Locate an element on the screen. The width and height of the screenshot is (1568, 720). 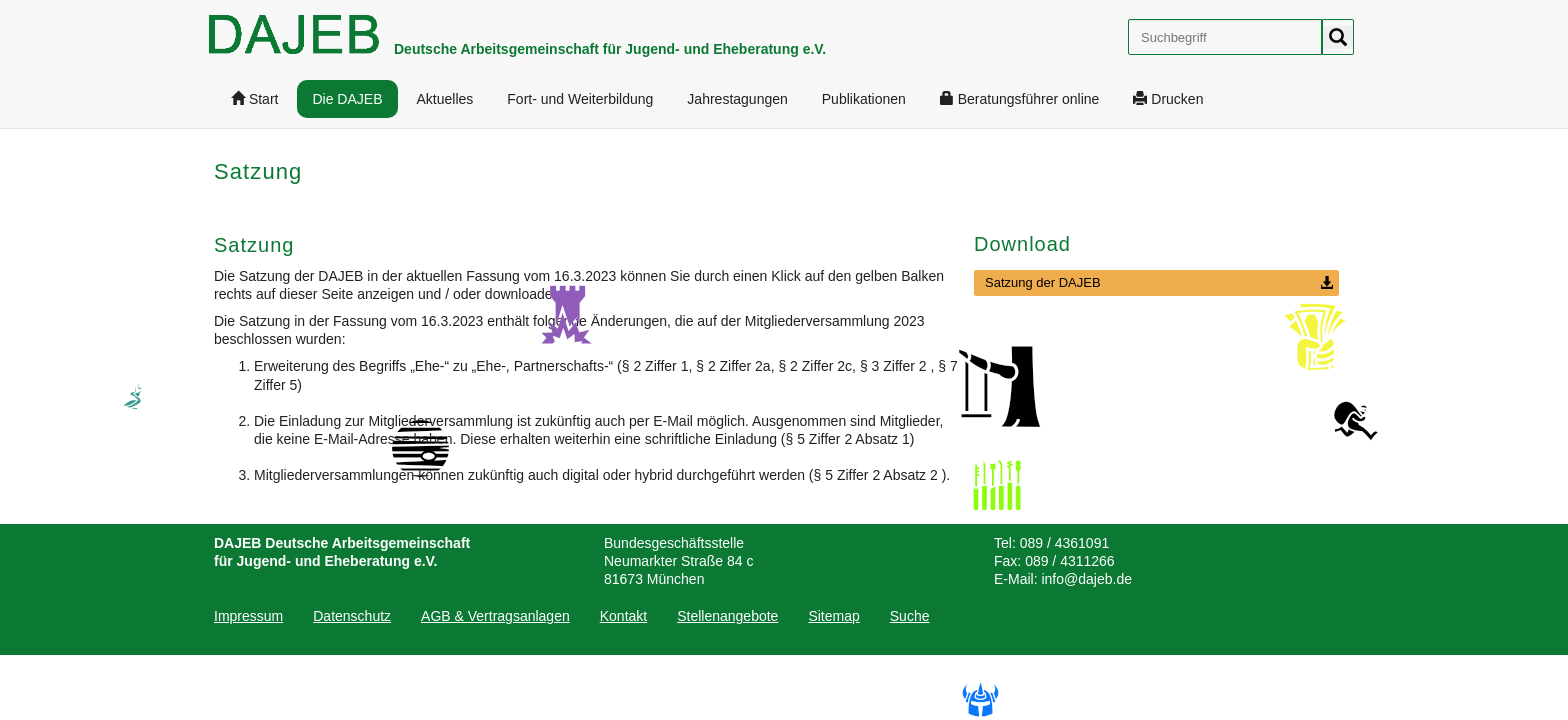
lockpicking tools or thief skills in a game is located at coordinates (998, 485).